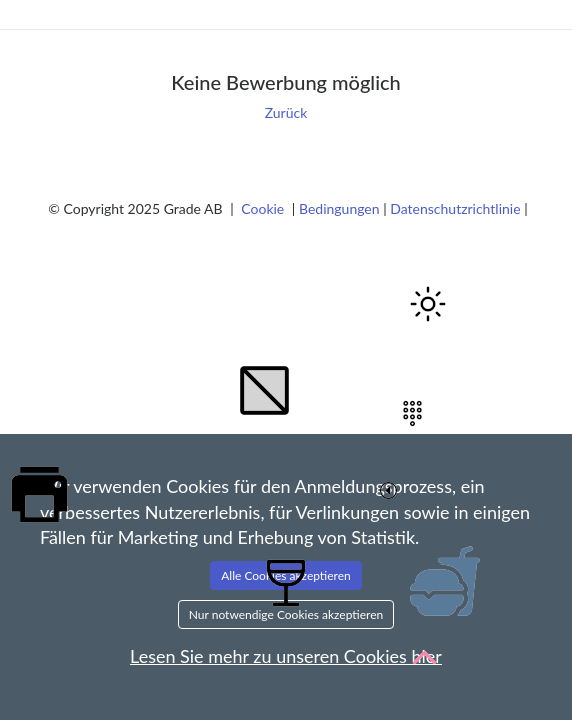 The image size is (572, 720). I want to click on browse nearby fast food restaurants, so click(445, 581).